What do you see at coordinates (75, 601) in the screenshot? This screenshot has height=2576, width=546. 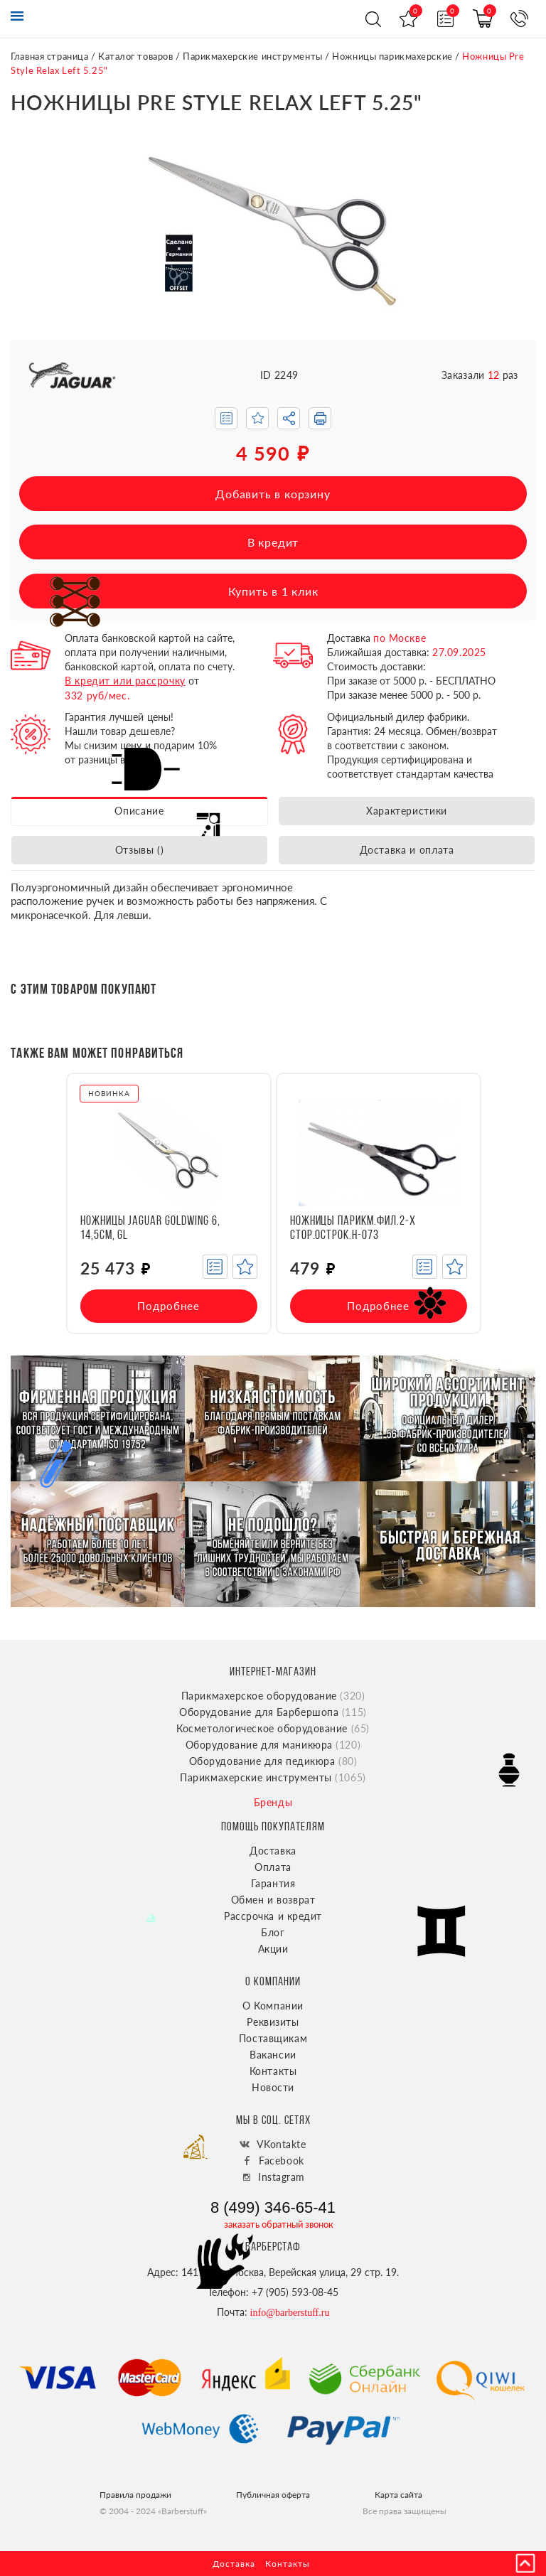 I see `neural network or machine learning feature` at bounding box center [75, 601].